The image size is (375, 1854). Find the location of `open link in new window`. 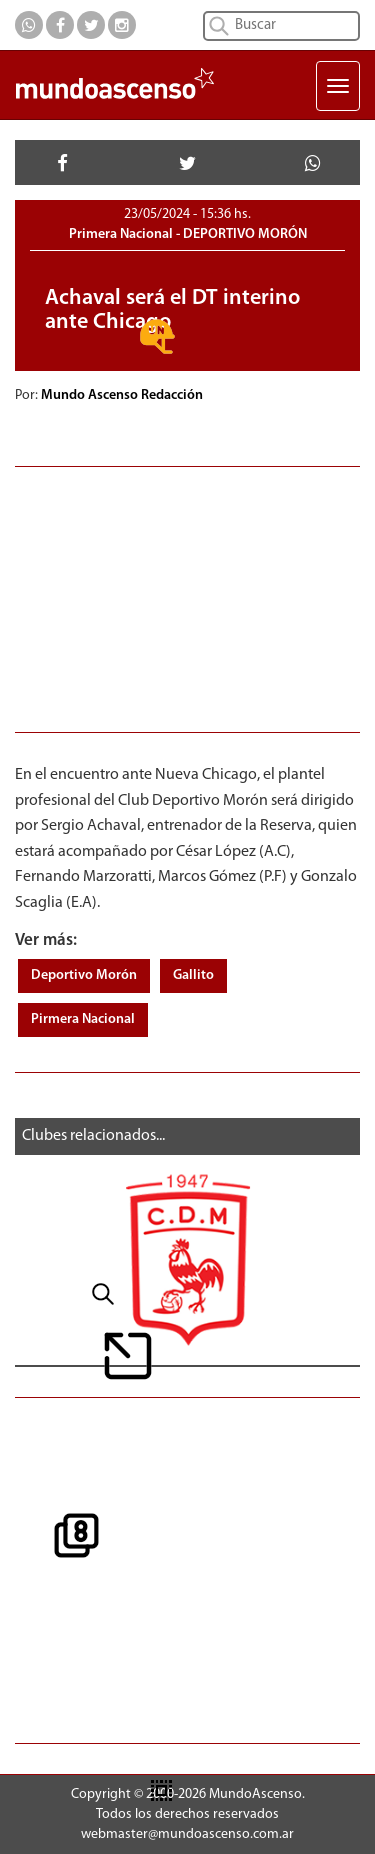

open link in new window is located at coordinates (128, 1356).